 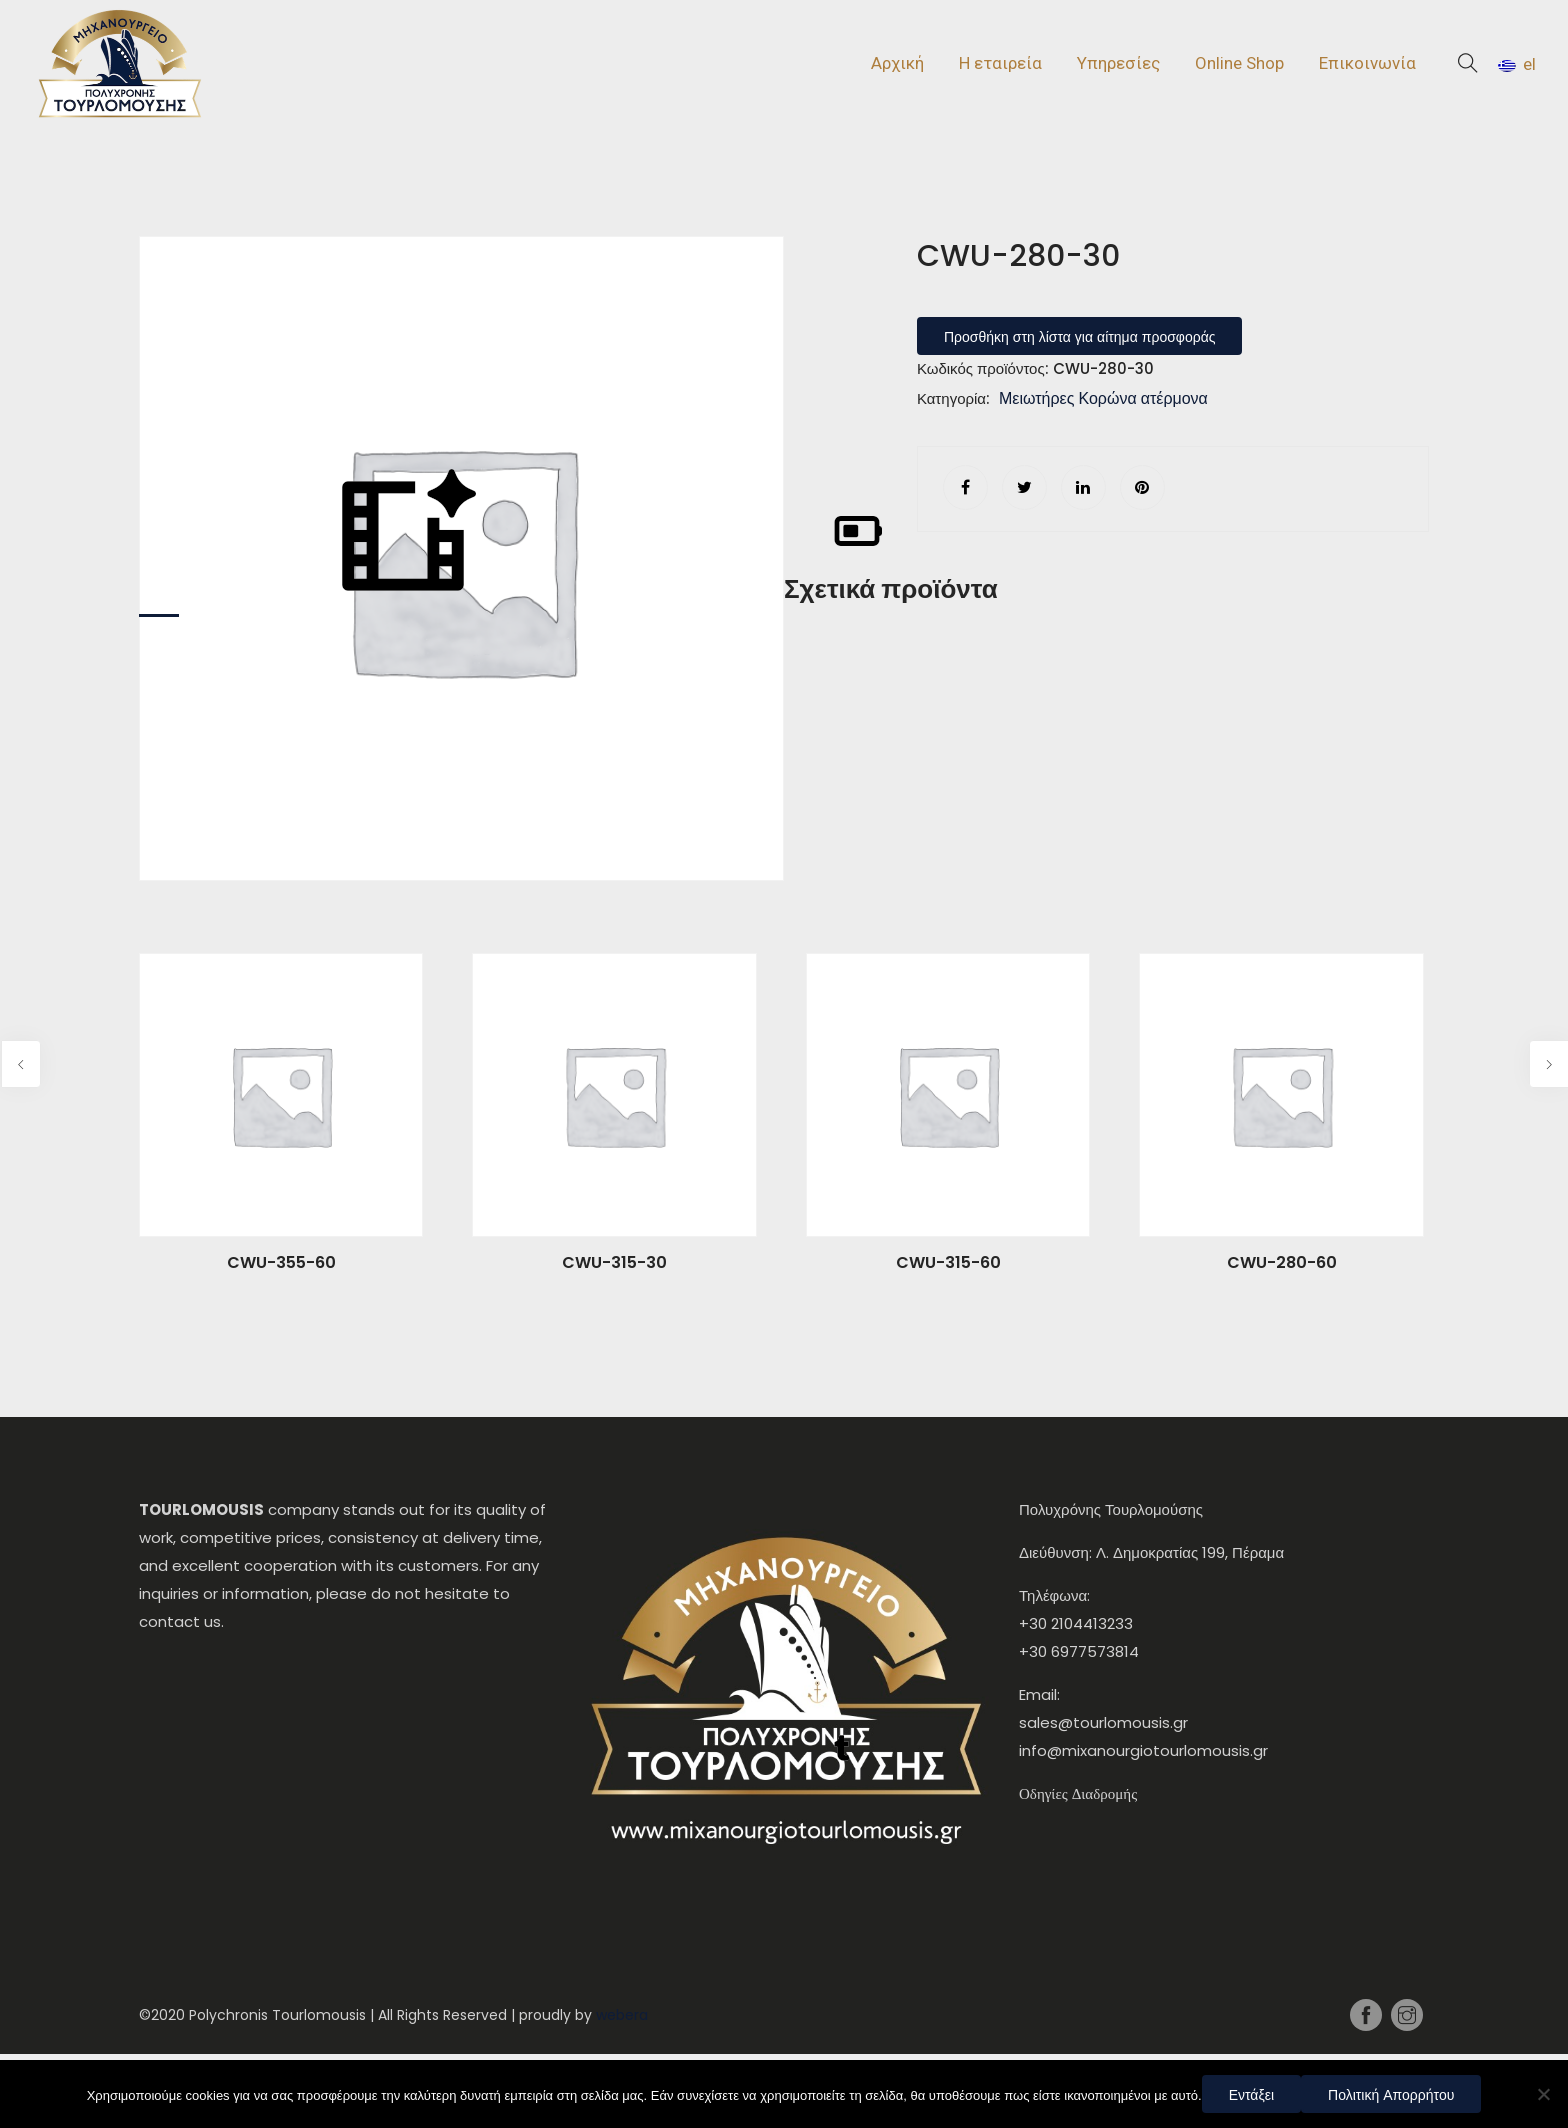 I want to click on generate video content using AI, so click(x=403, y=536).